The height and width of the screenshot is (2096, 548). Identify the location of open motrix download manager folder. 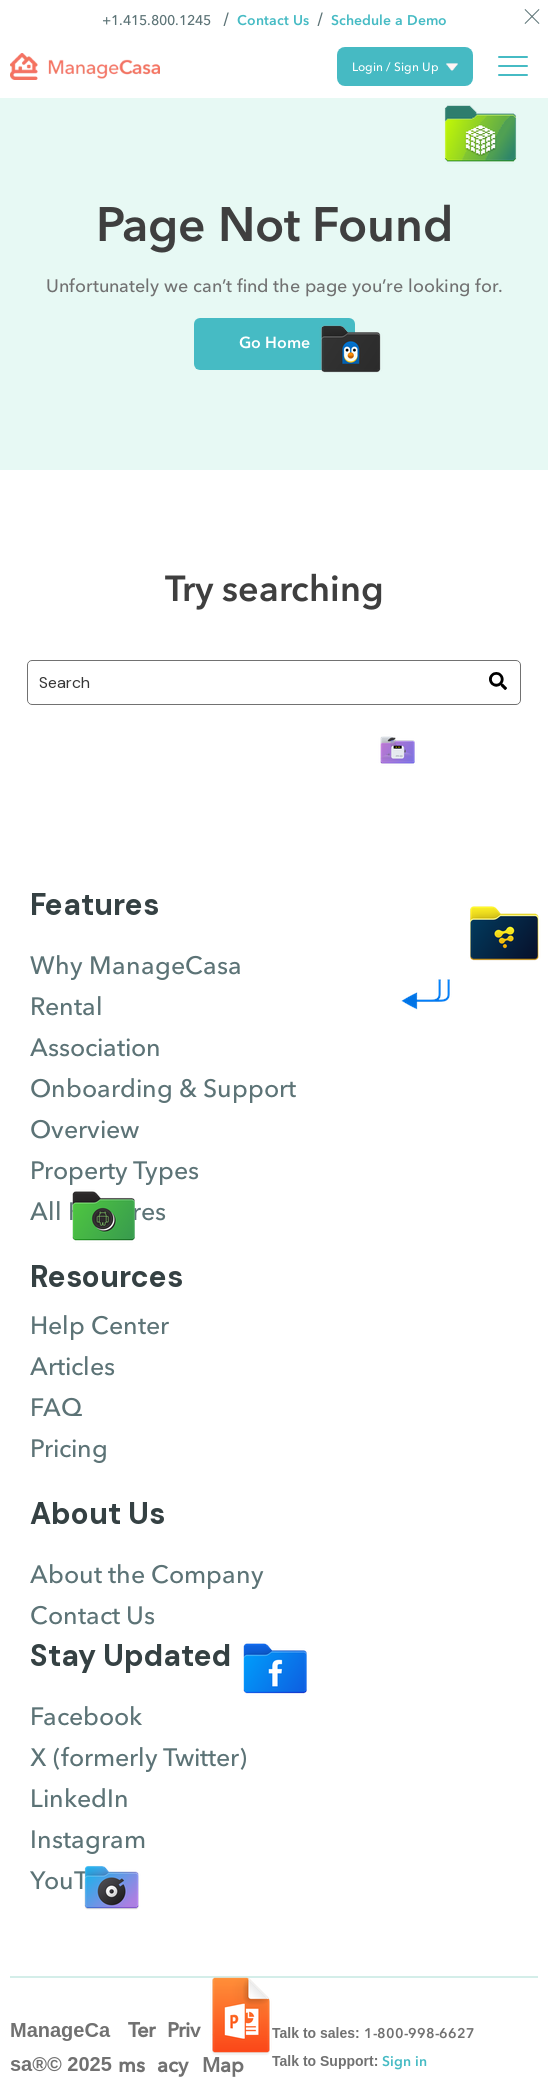
(397, 751).